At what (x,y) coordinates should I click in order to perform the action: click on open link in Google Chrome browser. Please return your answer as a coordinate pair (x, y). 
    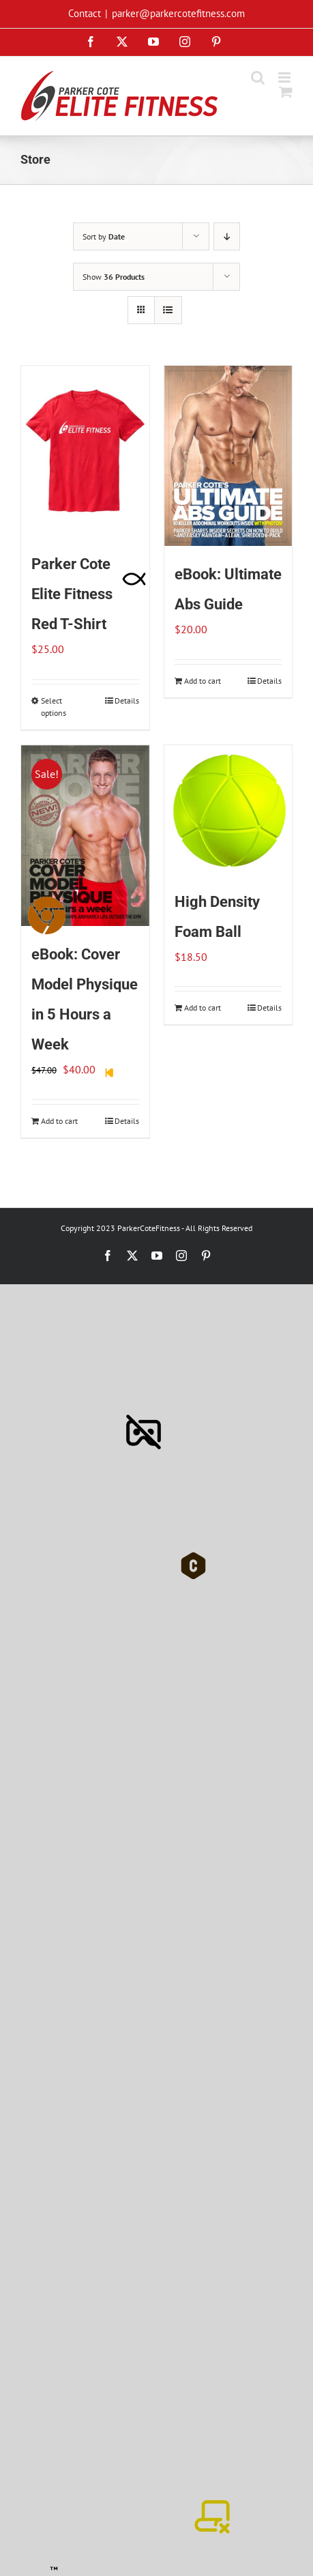
    Looking at the image, I should click on (46, 915).